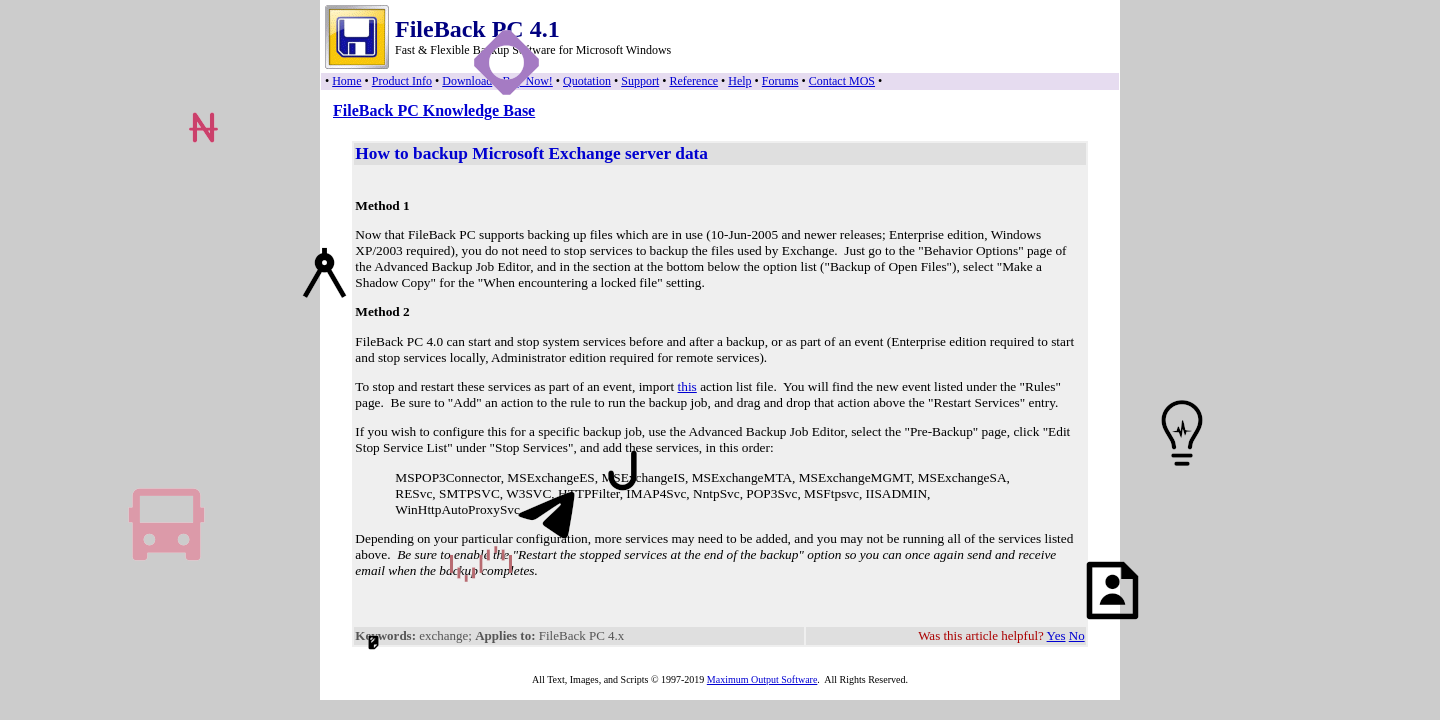 The width and height of the screenshot is (1440, 720). Describe the element at coordinates (506, 62) in the screenshot. I see `cloudsmith logo` at that location.